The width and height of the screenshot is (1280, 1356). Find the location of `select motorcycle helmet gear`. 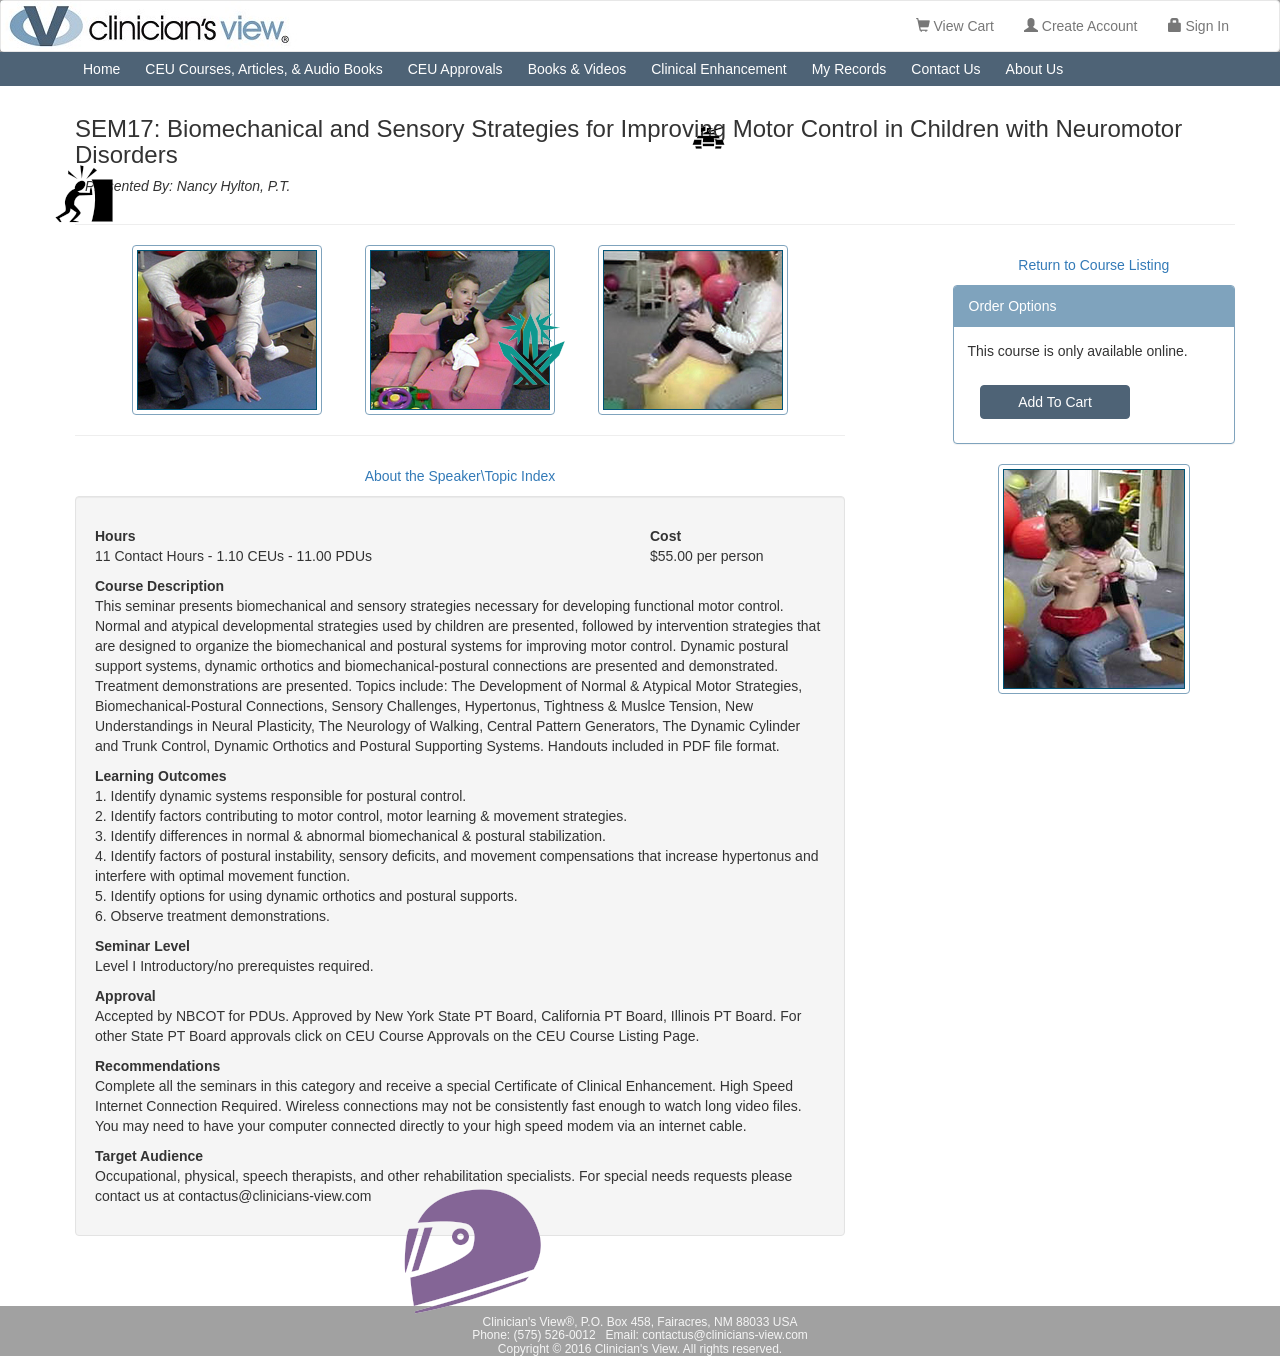

select motorcycle helmet gear is located at coordinates (470, 1250).